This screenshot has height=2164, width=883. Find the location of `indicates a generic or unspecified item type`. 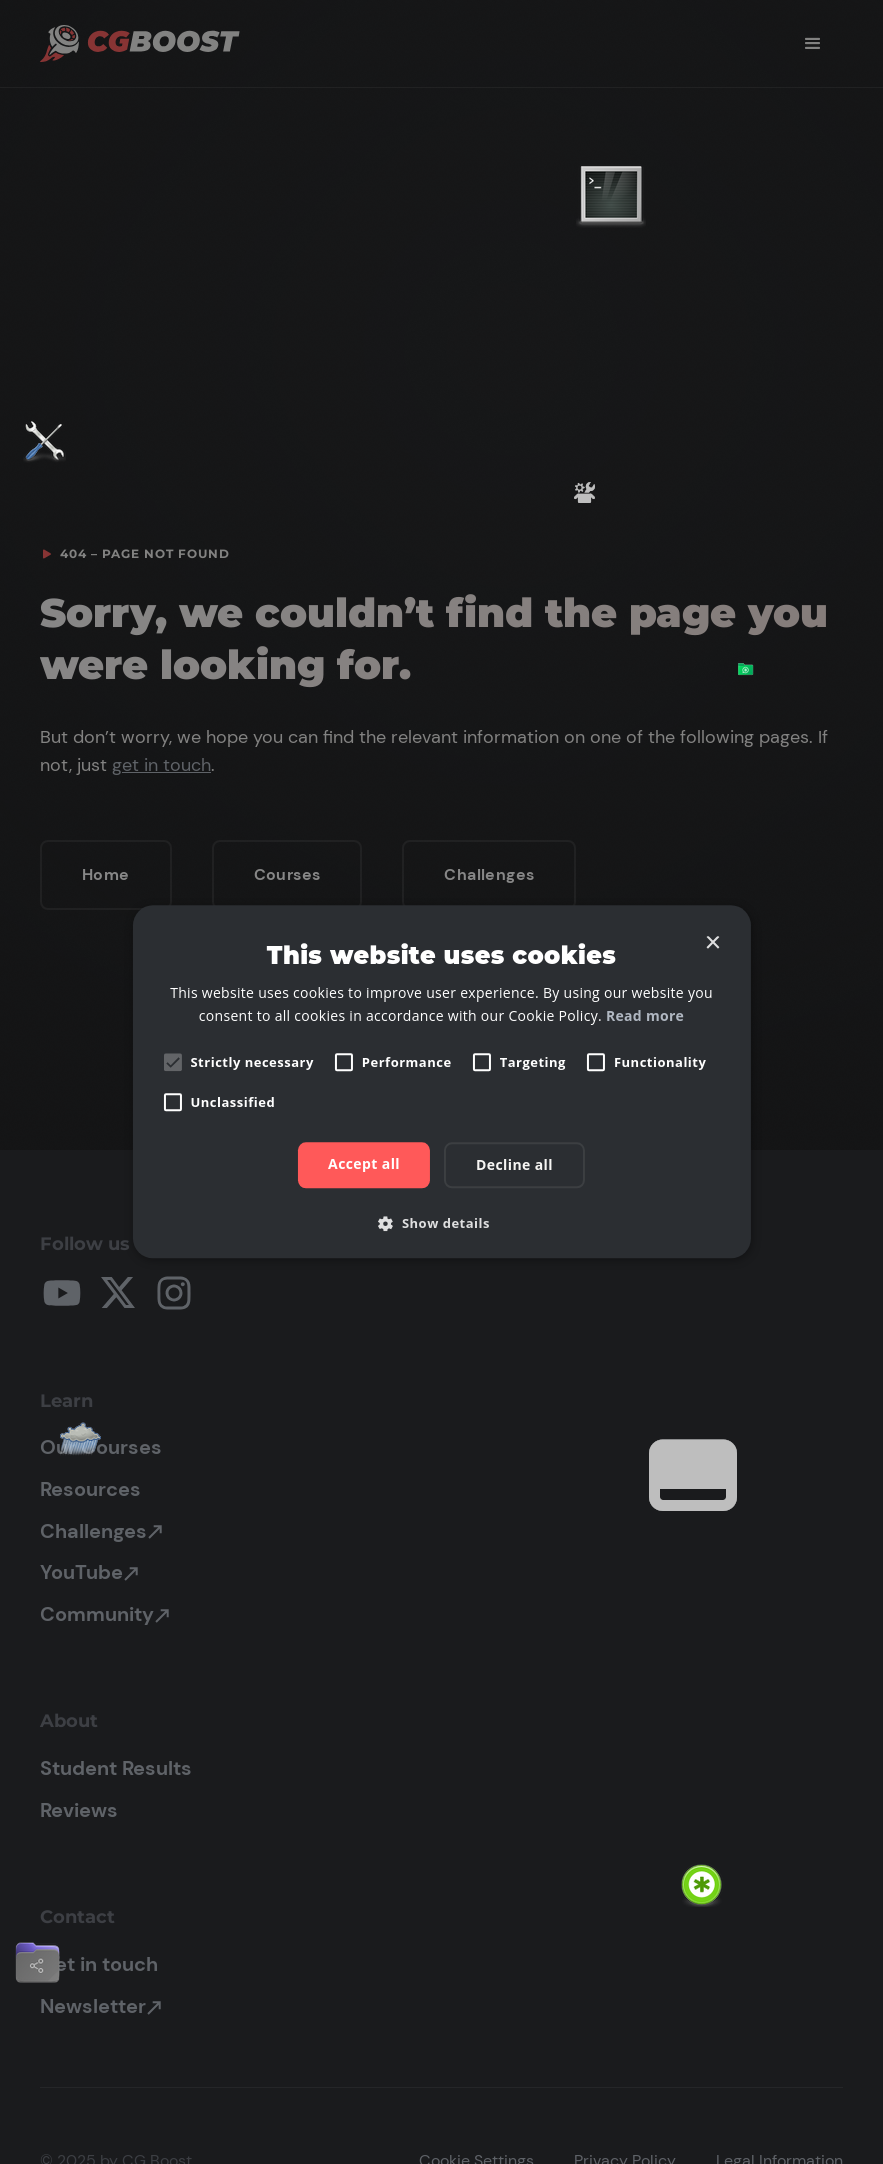

indicates a generic or unspecified item type is located at coordinates (702, 1885).